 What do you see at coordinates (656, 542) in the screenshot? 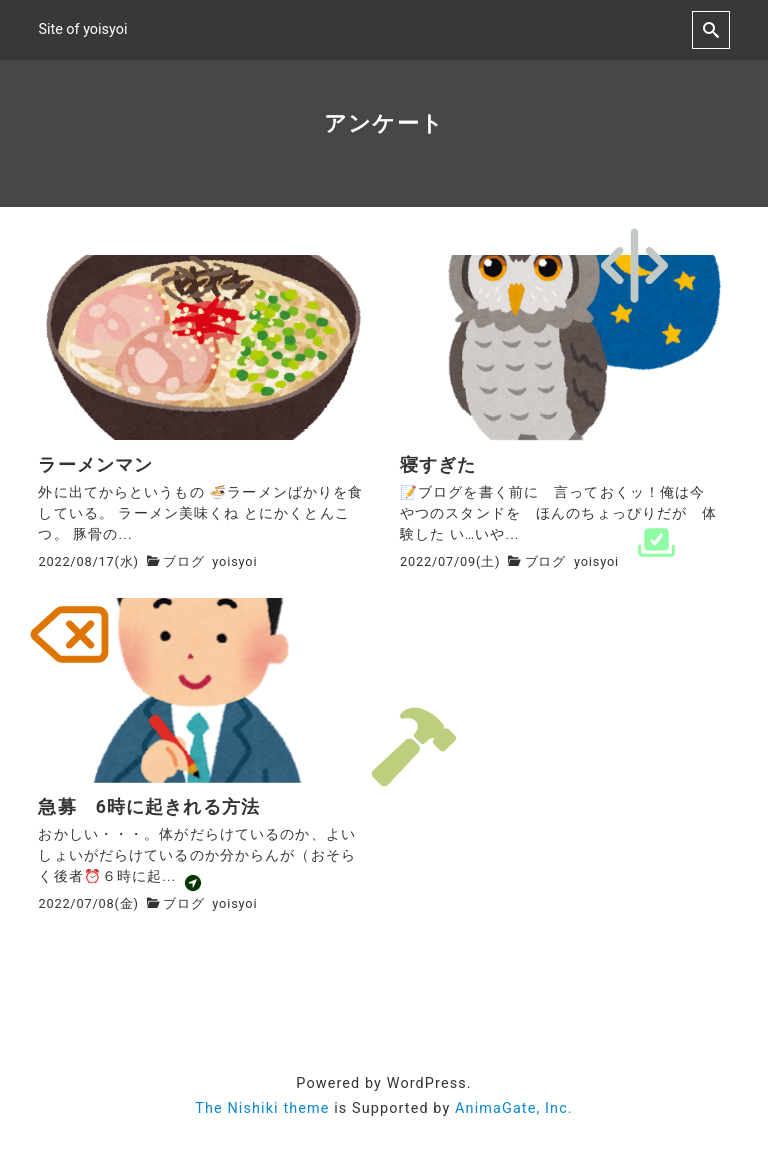
I see `cast a vote or submit approval` at bounding box center [656, 542].